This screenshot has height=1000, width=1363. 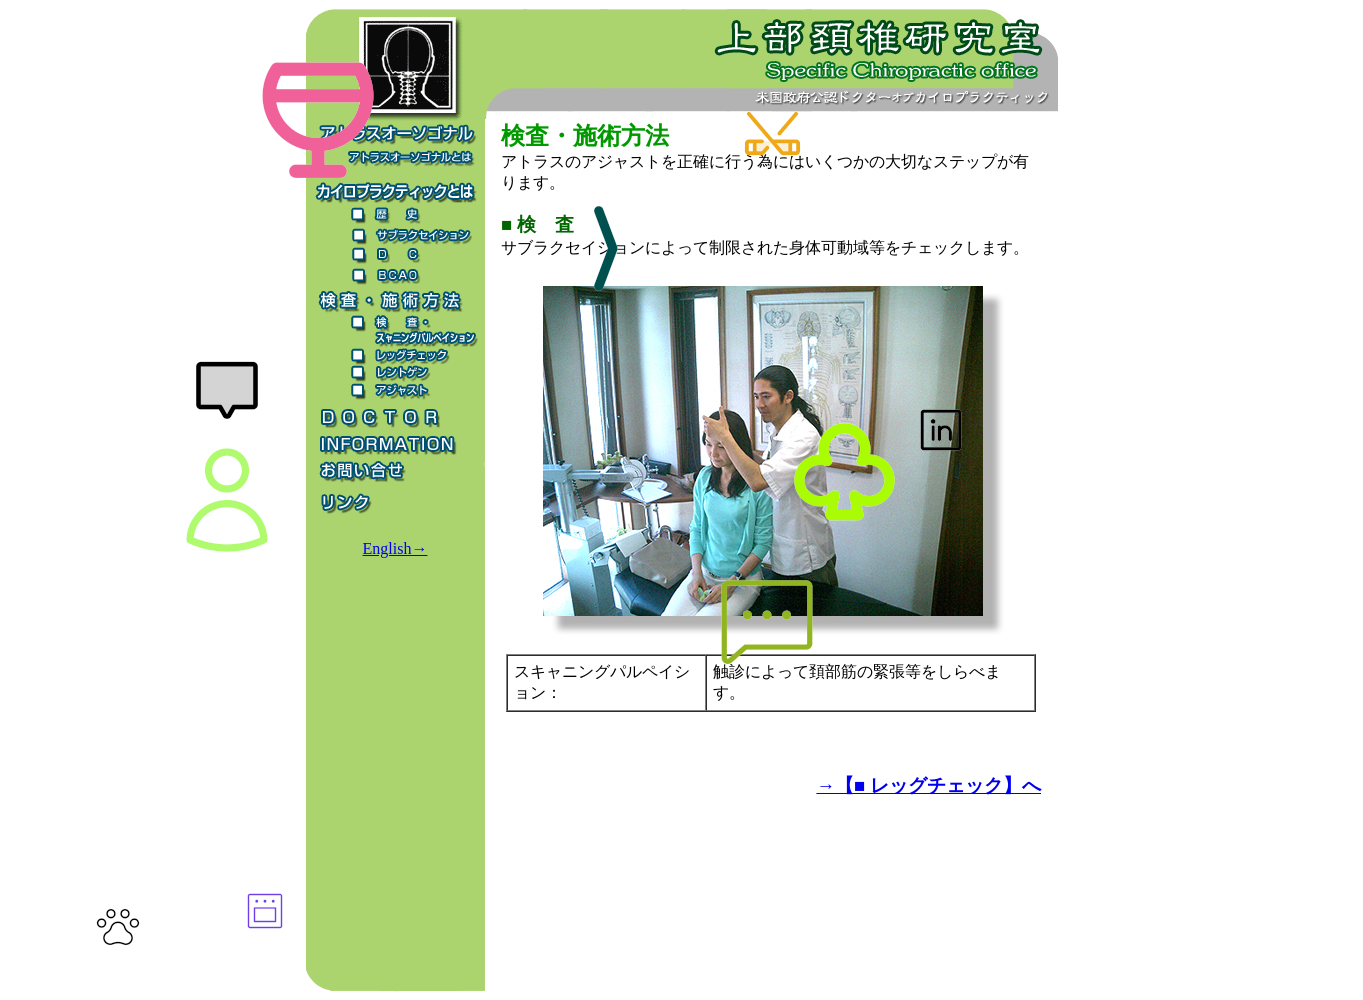 What do you see at coordinates (118, 927) in the screenshot?
I see `access pet-related features or settings` at bounding box center [118, 927].